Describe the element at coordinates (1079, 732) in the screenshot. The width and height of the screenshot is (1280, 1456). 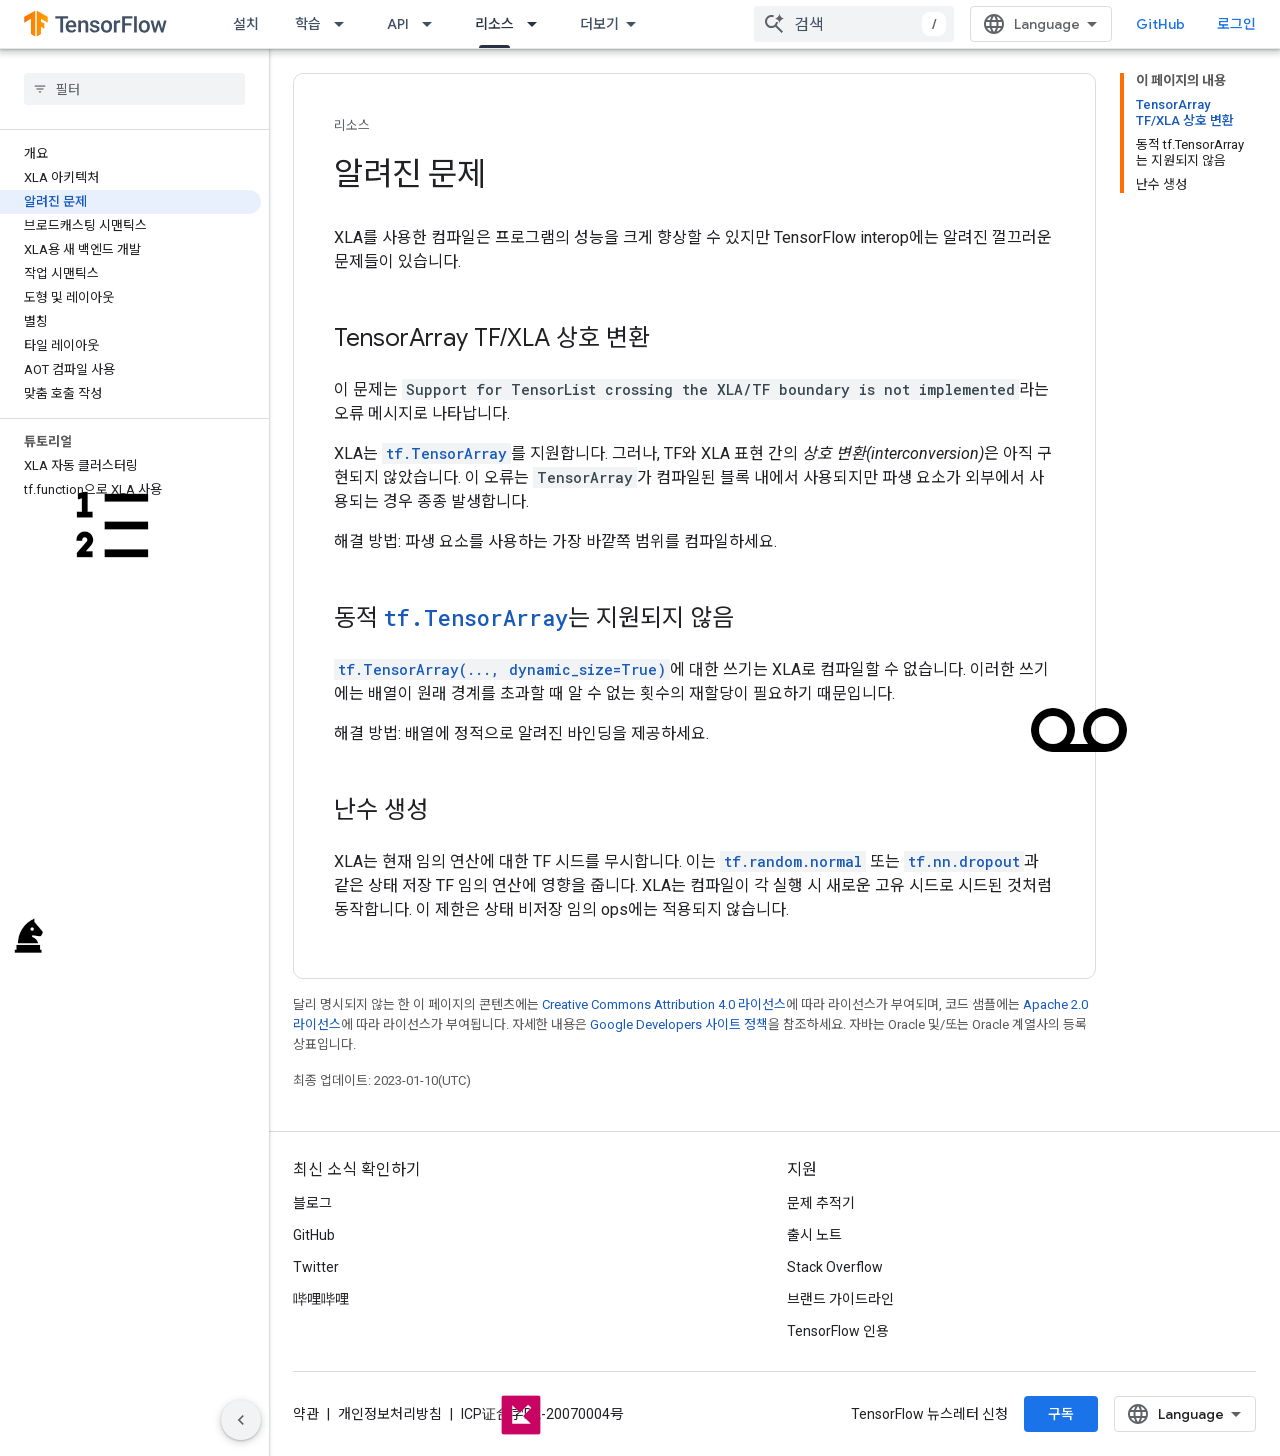
I see `access voicemail messages` at that location.